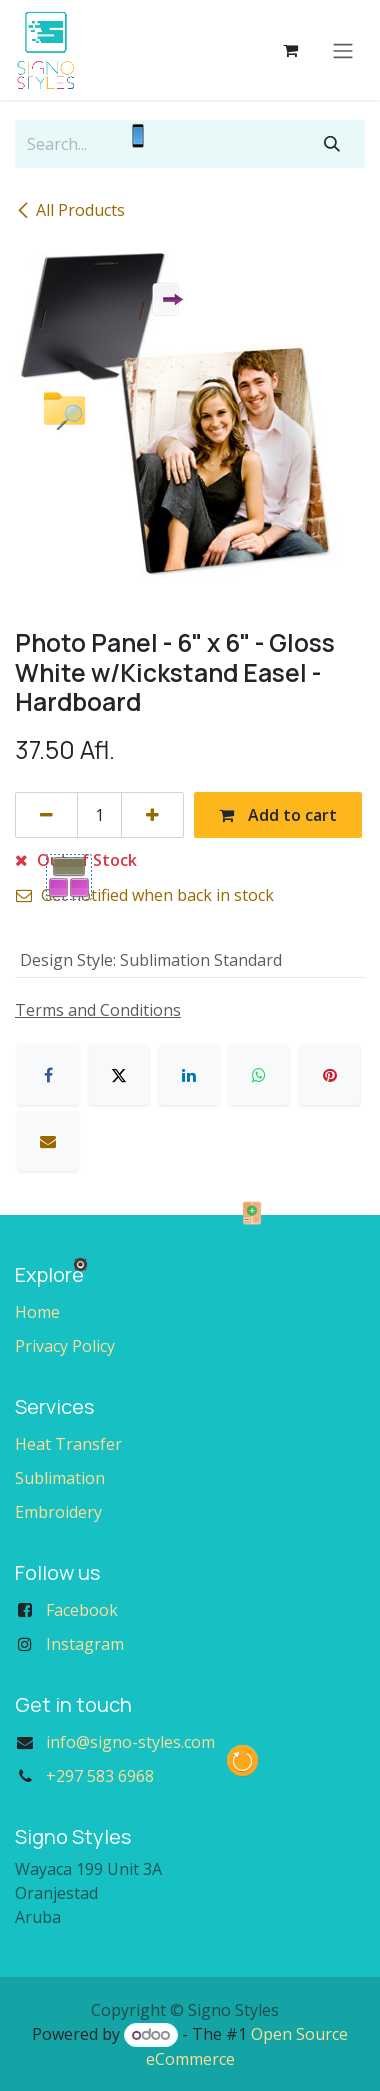 This screenshot has width=380, height=2091. I want to click on iPhone 8 device connected to your Mac, so click(138, 136).